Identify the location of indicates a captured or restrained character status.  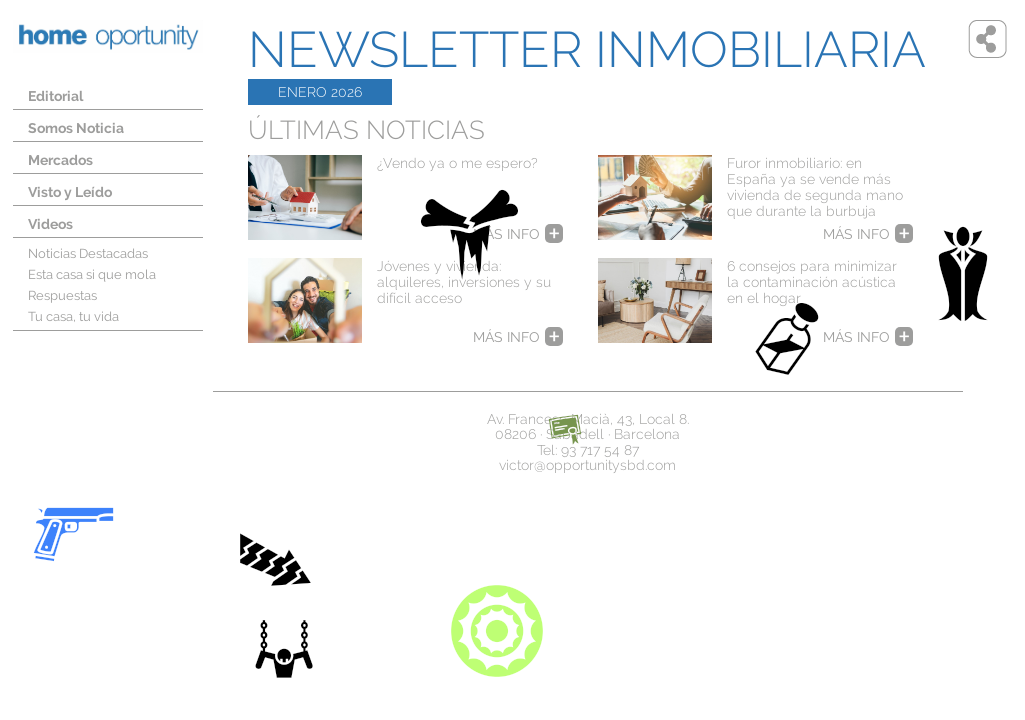
(284, 649).